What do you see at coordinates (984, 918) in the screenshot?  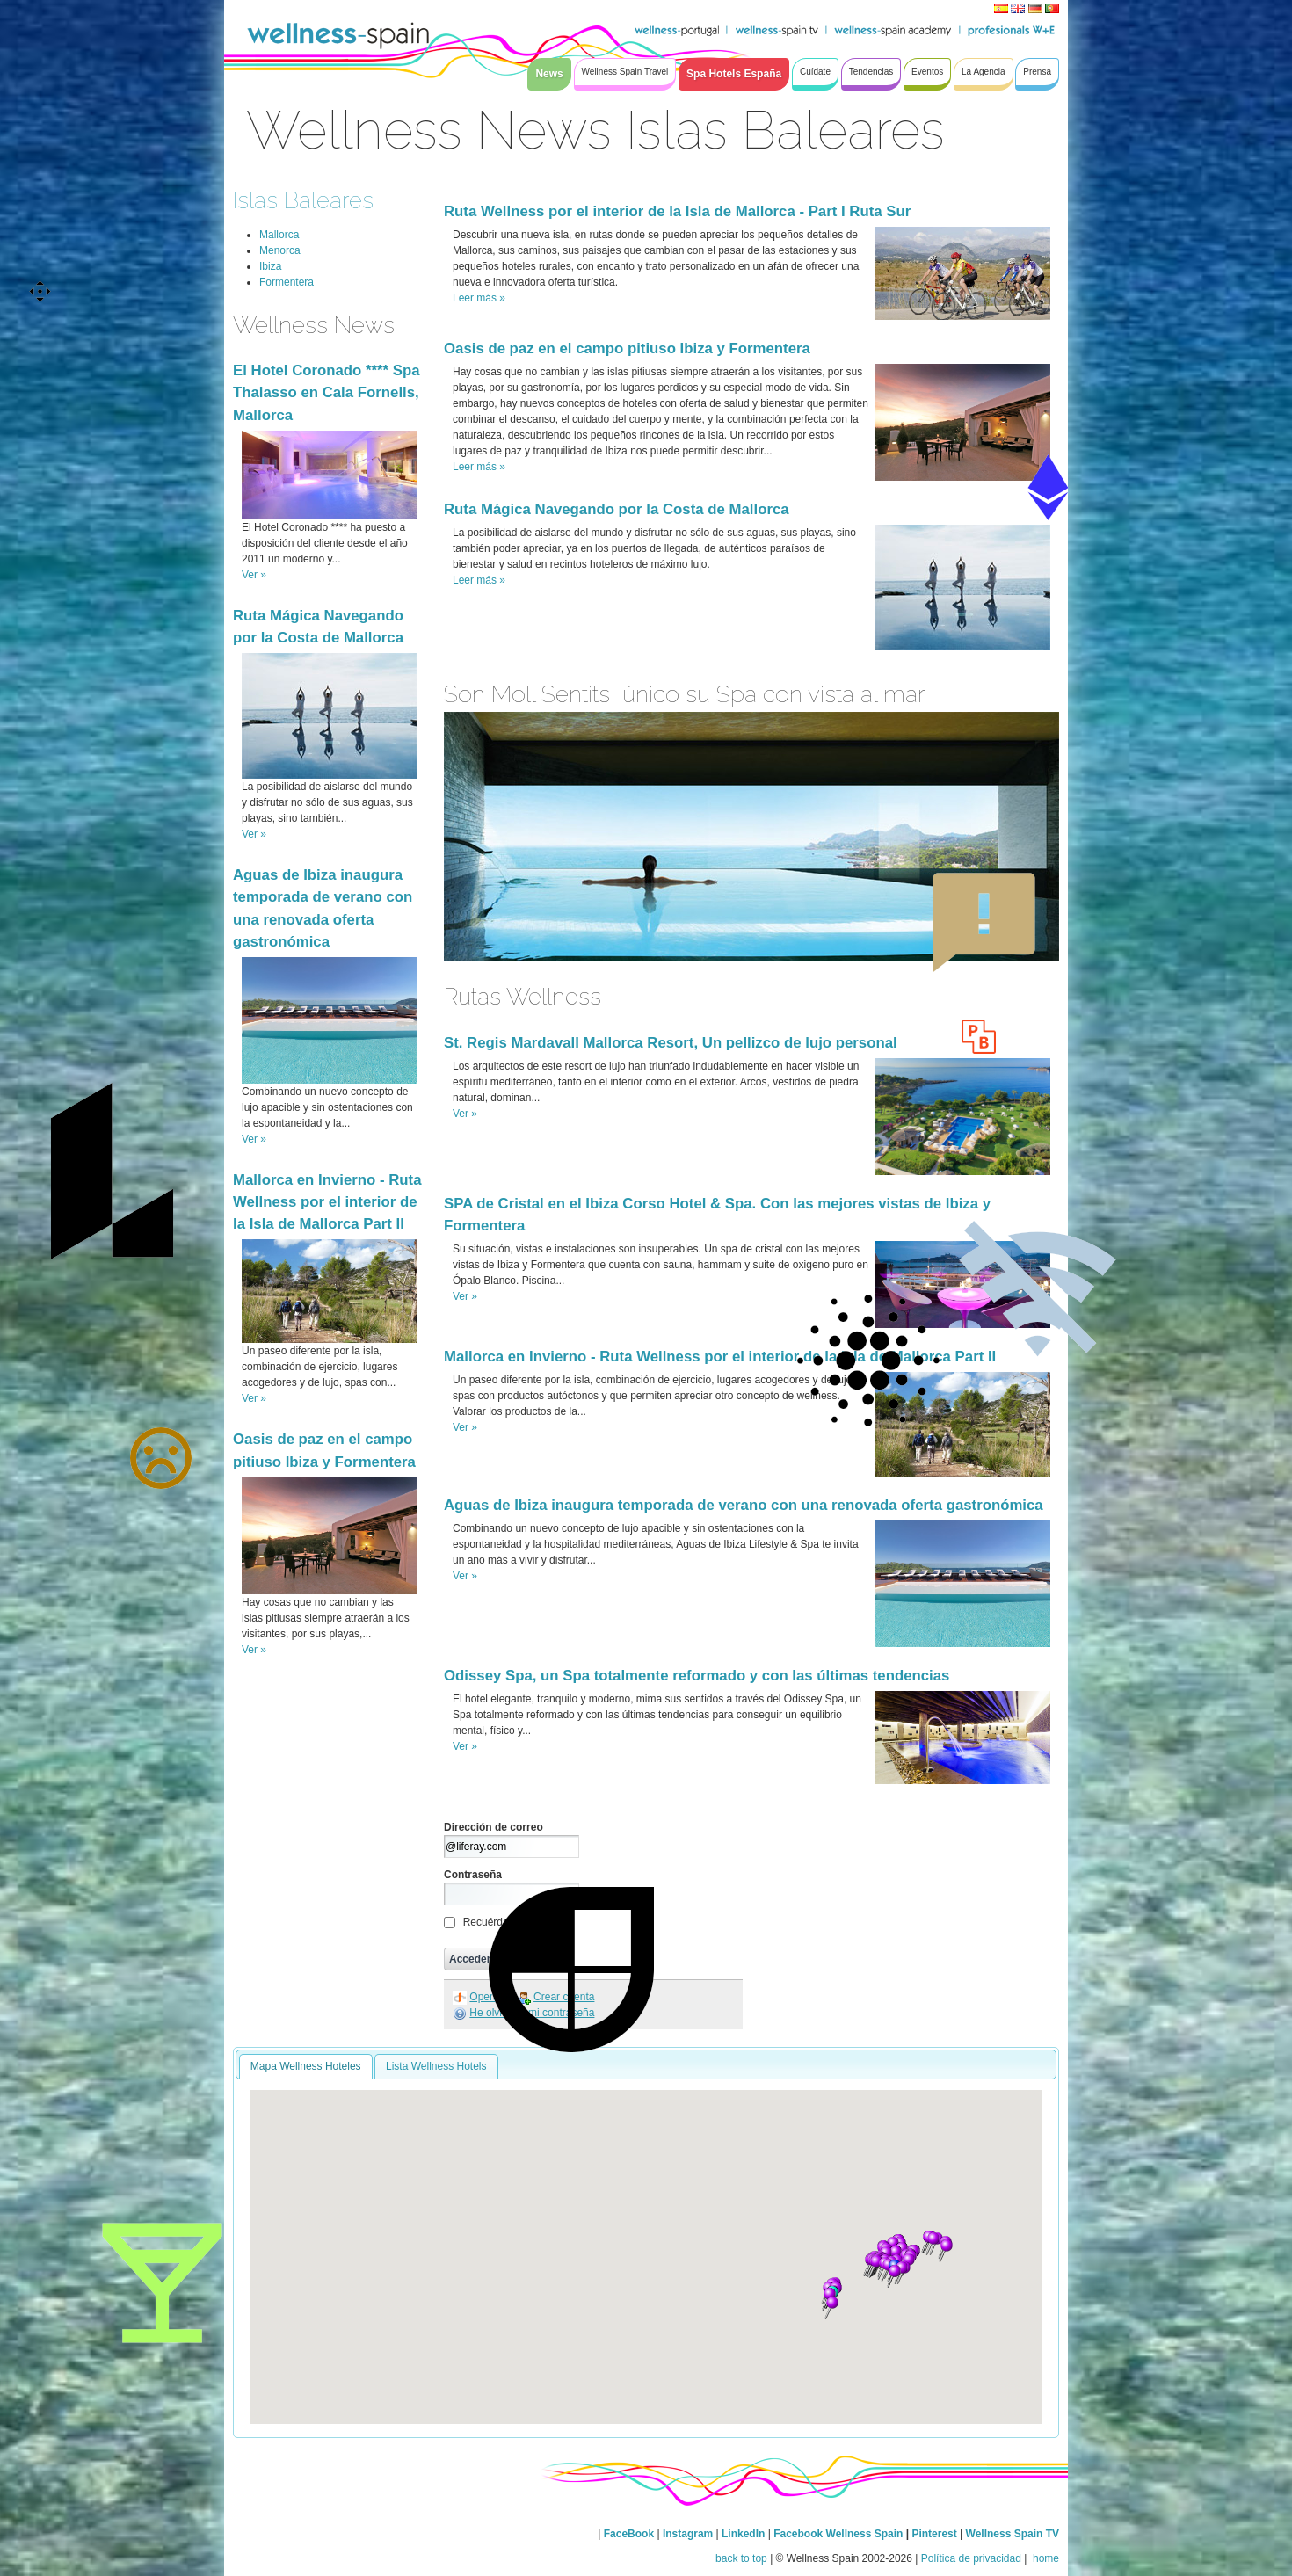 I see `submit feedback or report an issue` at bounding box center [984, 918].